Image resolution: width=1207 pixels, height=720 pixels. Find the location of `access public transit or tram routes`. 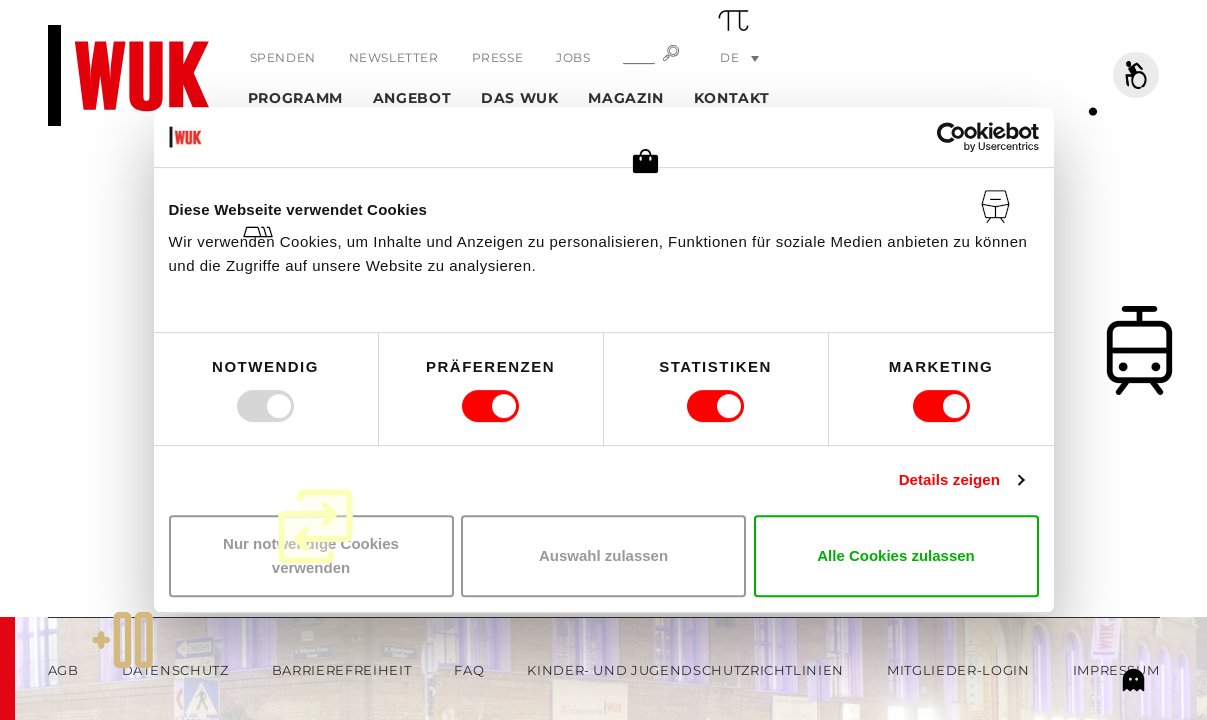

access public transit or tram routes is located at coordinates (1139, 350).